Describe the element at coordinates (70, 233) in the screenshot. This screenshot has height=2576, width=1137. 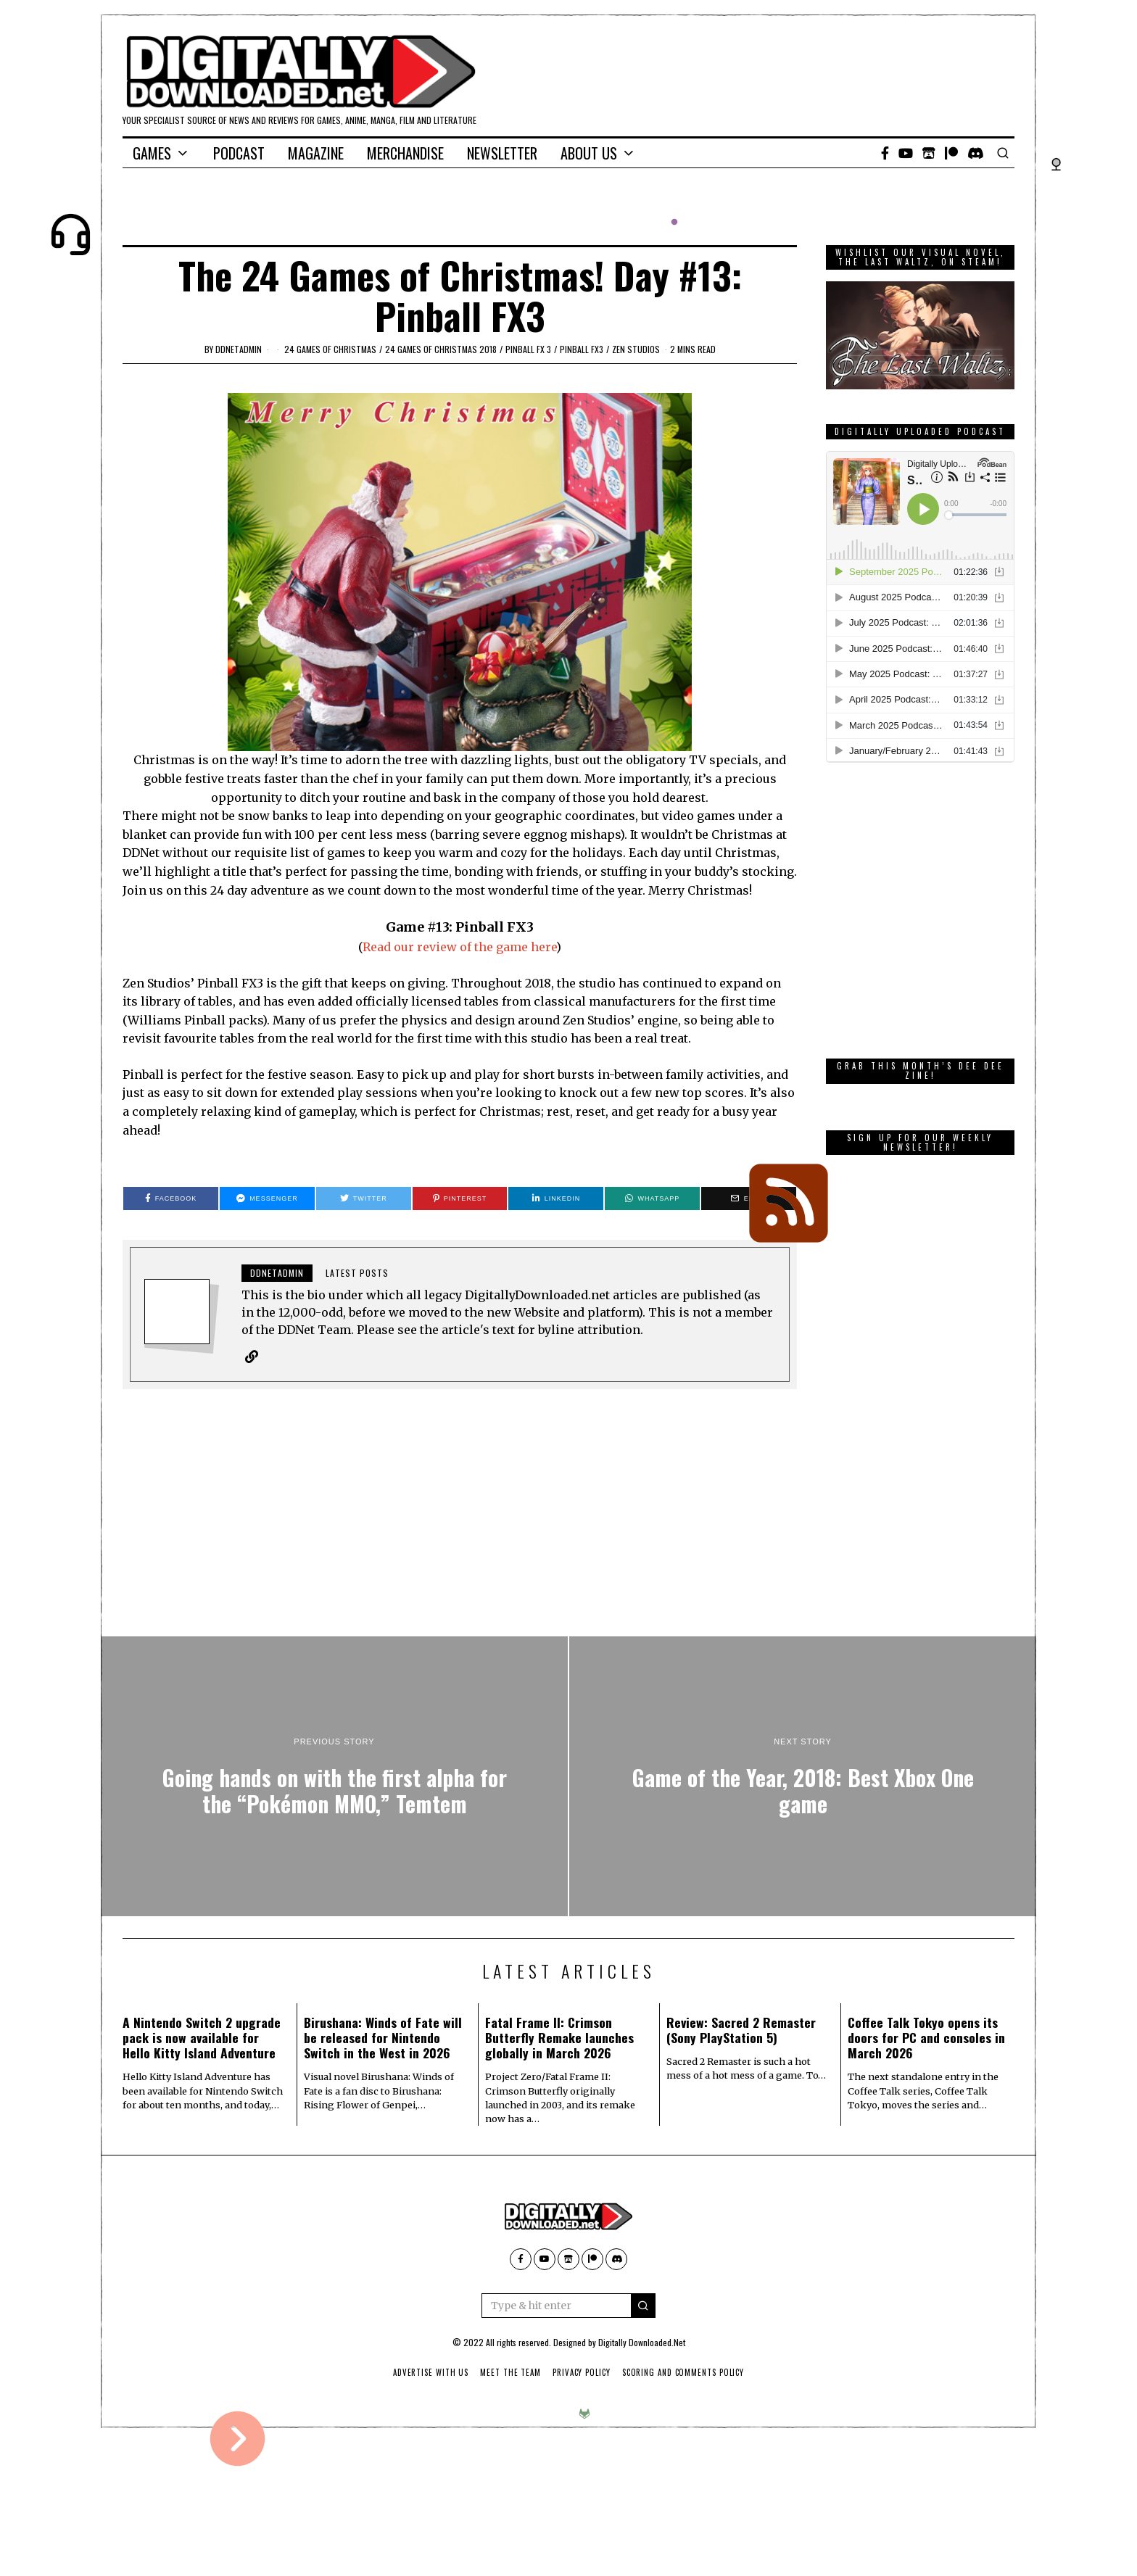
I see `contact customer support` at that location.